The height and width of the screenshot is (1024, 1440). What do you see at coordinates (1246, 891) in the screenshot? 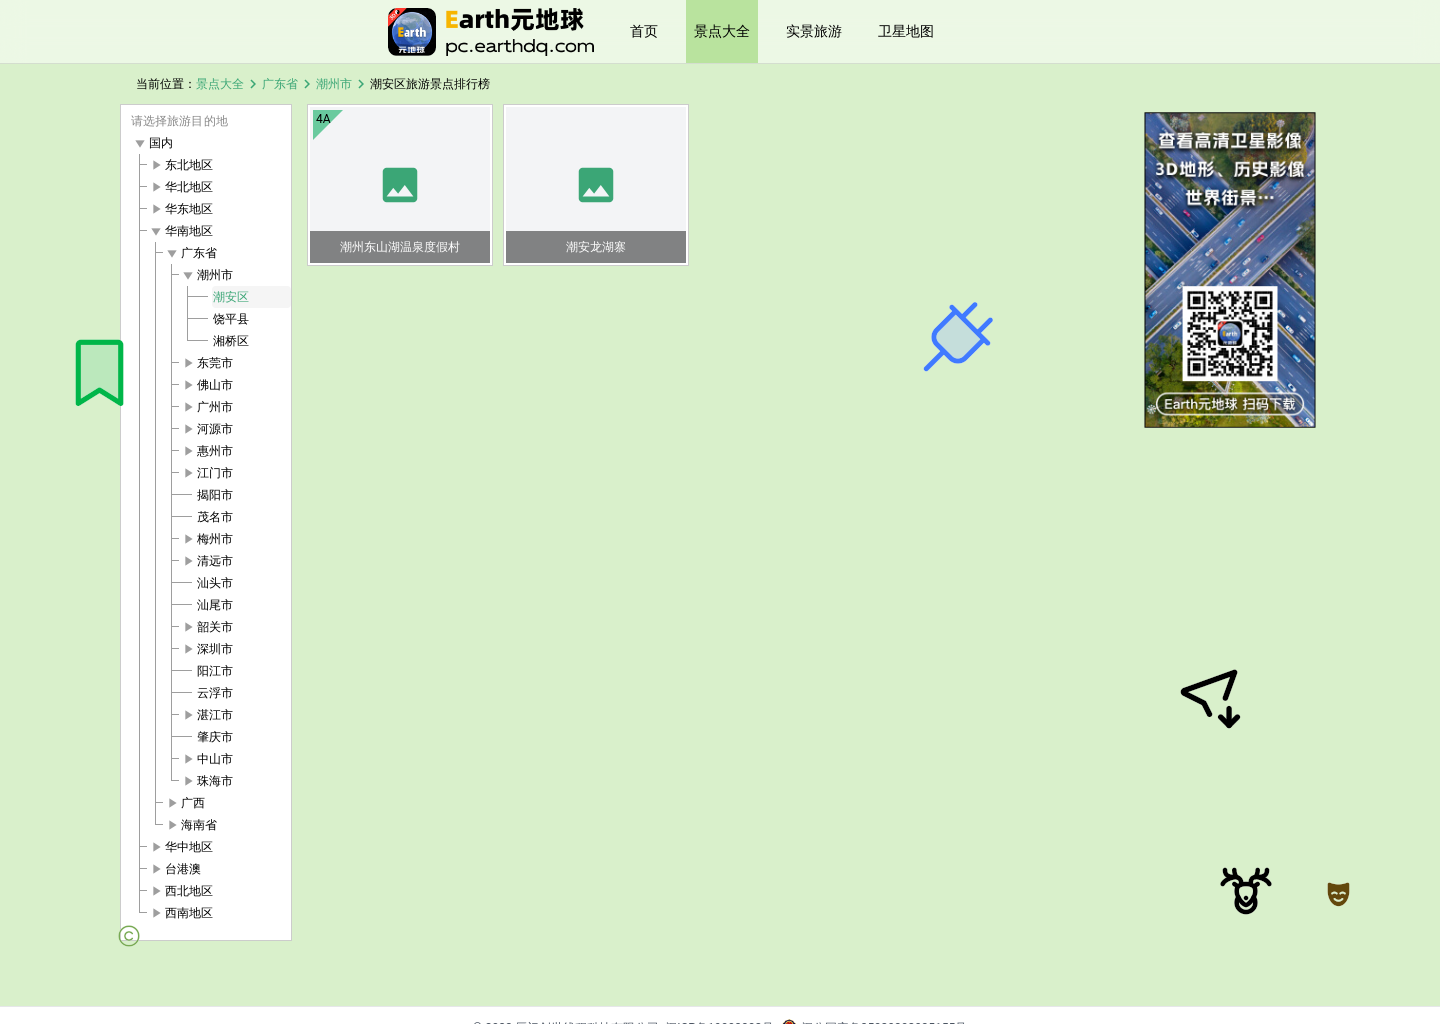
I see `wildlife or nature category` at bounding box center [1246, 891].